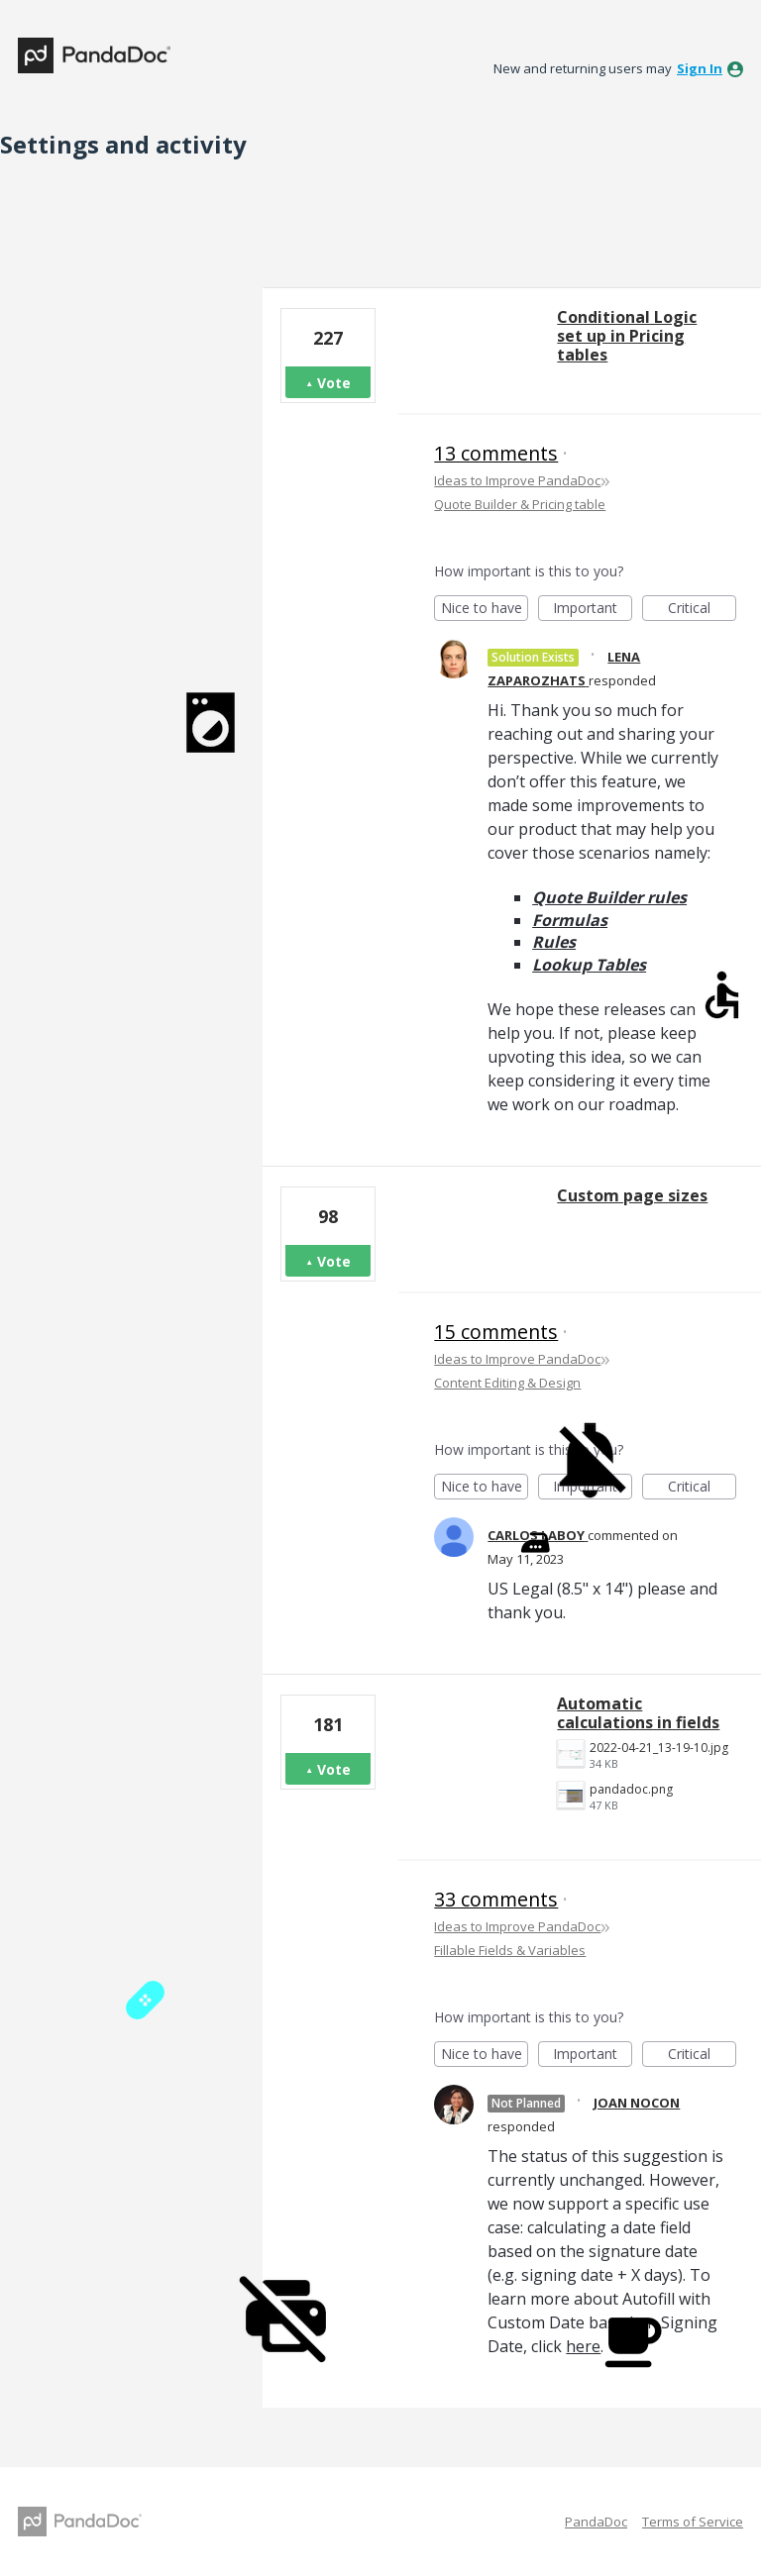 The width and height of the screenshot is (761, 2576). I want to click on find nearby laundromats or laundry services, so click(210, 722).